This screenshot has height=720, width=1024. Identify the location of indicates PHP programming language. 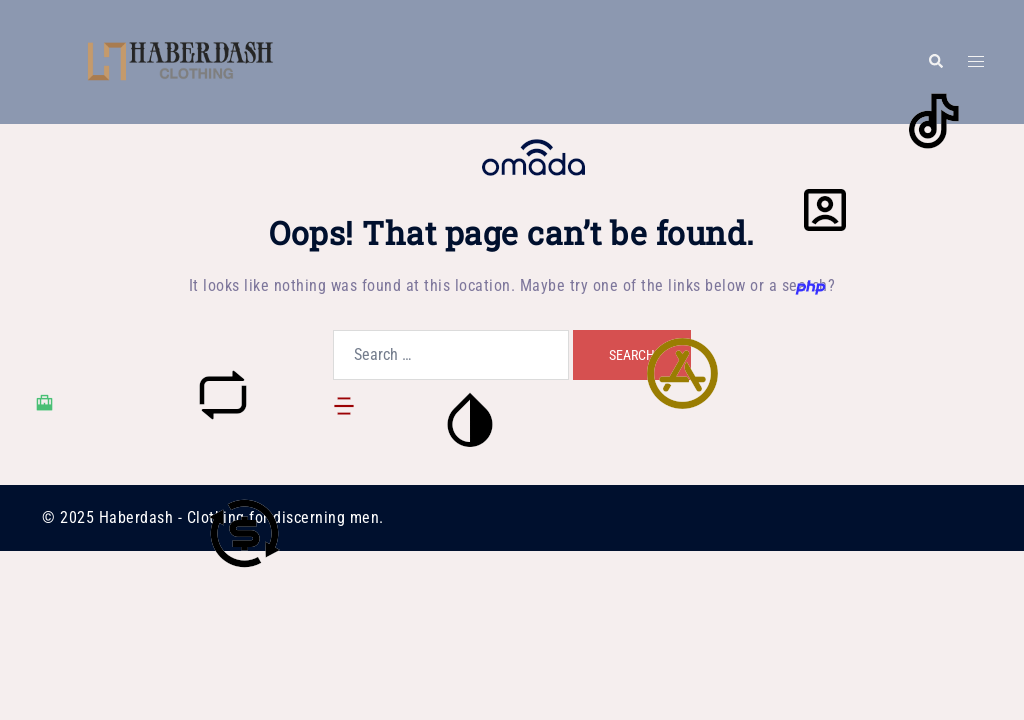
(810, 288).